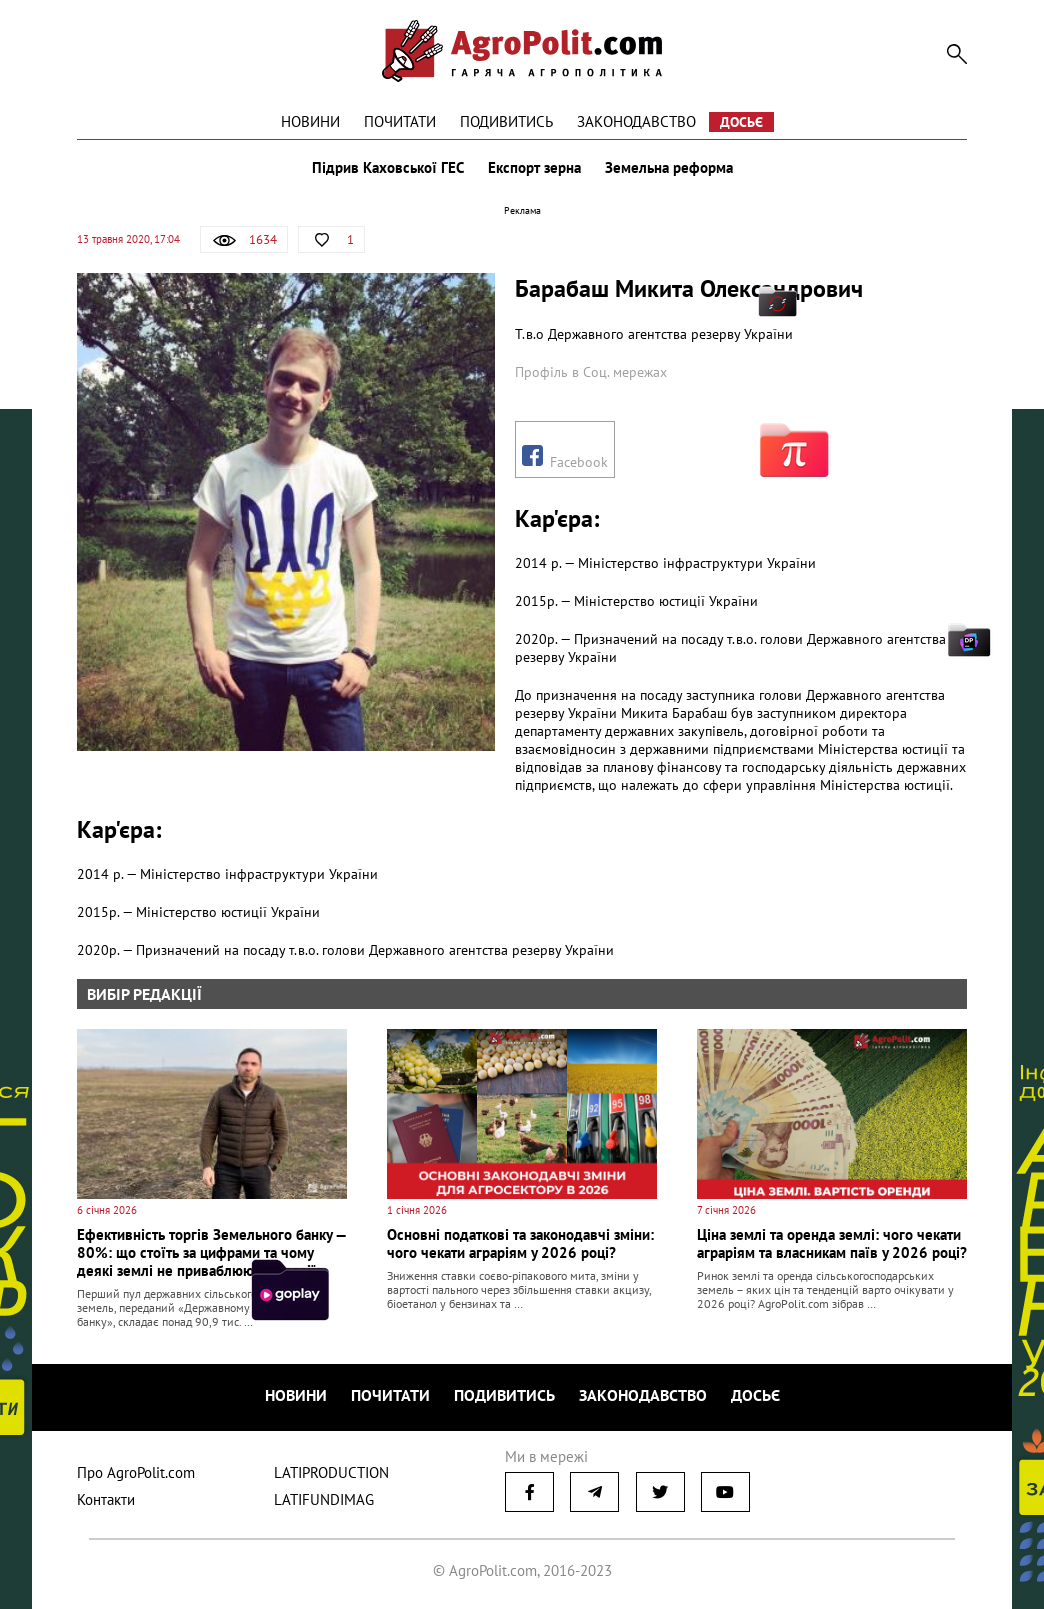  I want to click on open mathematics folder, so click(794, 452).